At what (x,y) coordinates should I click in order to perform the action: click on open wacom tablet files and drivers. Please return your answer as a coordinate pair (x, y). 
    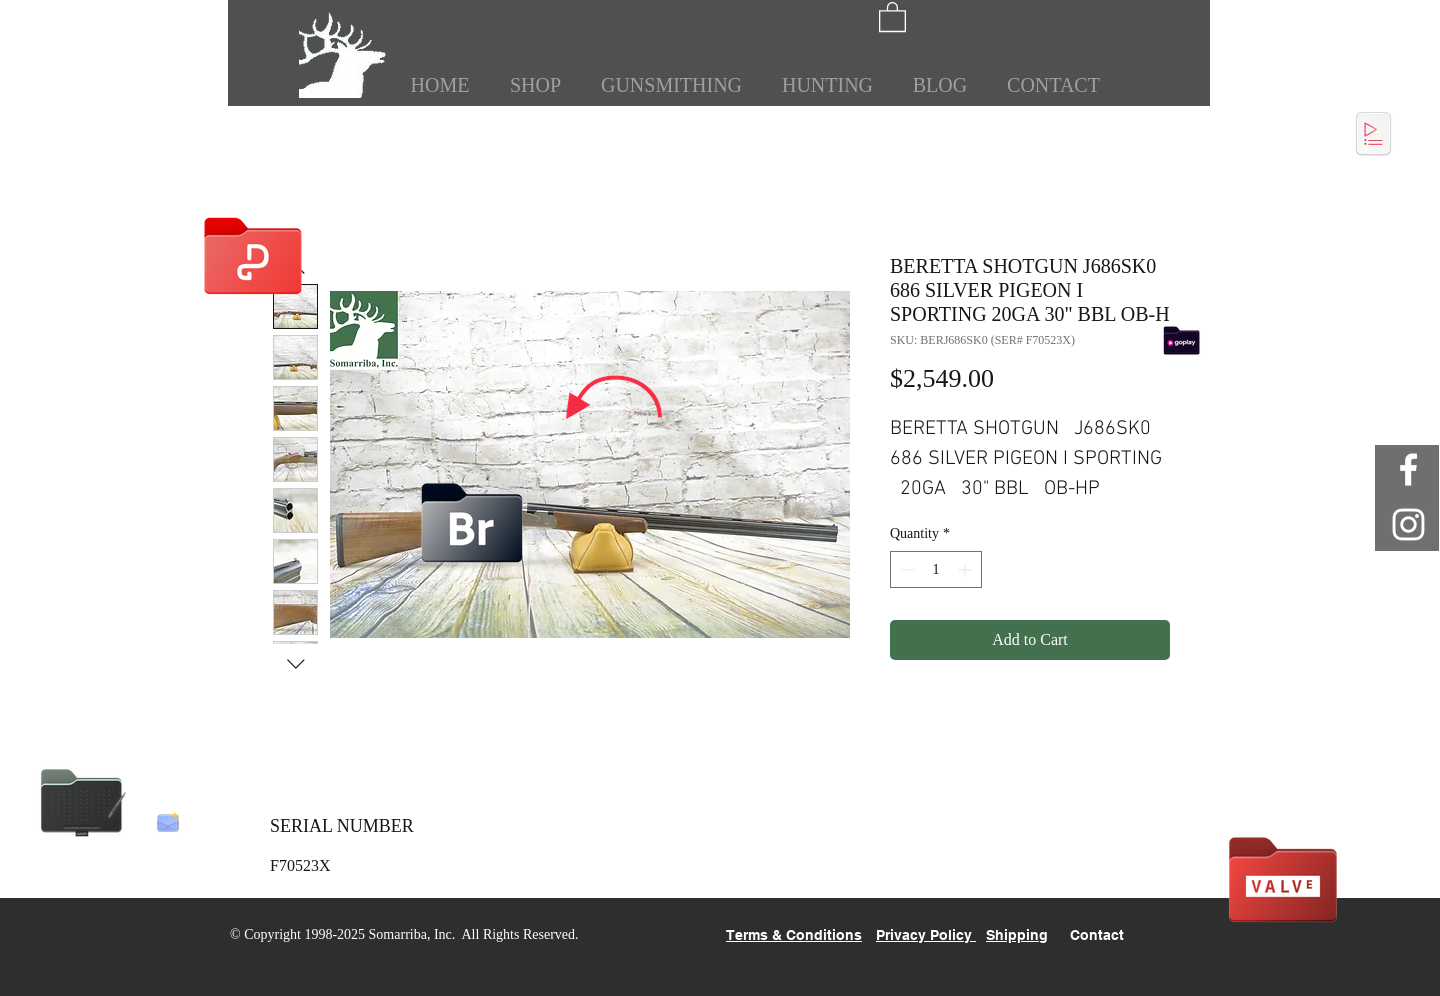
    Looking at the image, I should click on (81, 803).